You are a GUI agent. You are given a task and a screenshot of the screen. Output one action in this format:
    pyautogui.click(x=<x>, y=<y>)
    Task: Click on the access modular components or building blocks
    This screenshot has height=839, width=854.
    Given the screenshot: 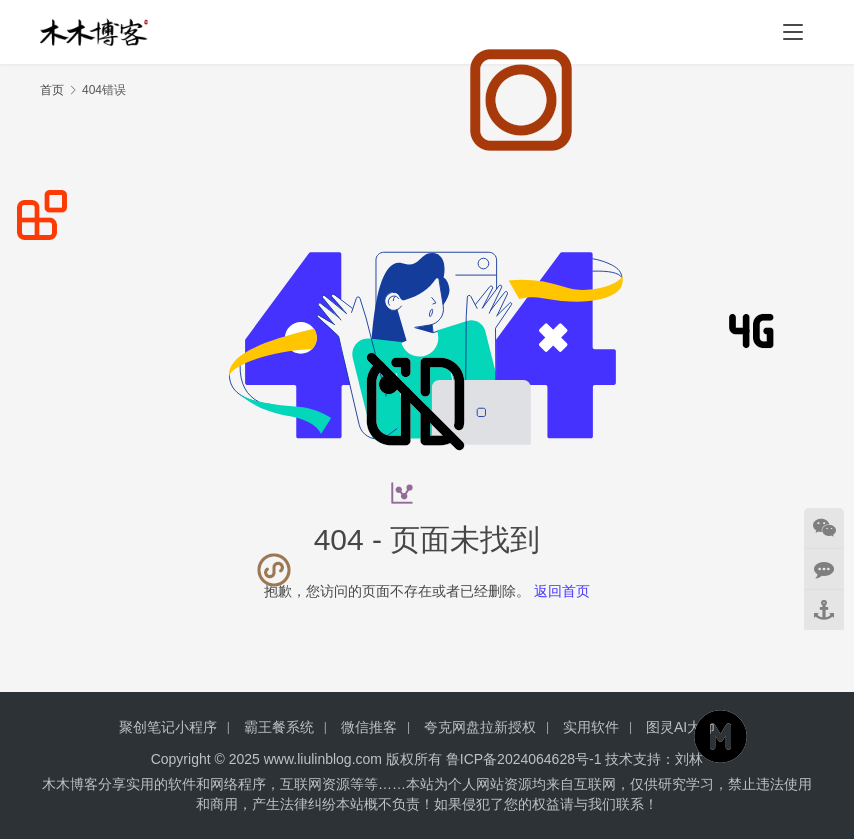 What is the action you would take?
    pyautogui.click(x=42, y=215)
    